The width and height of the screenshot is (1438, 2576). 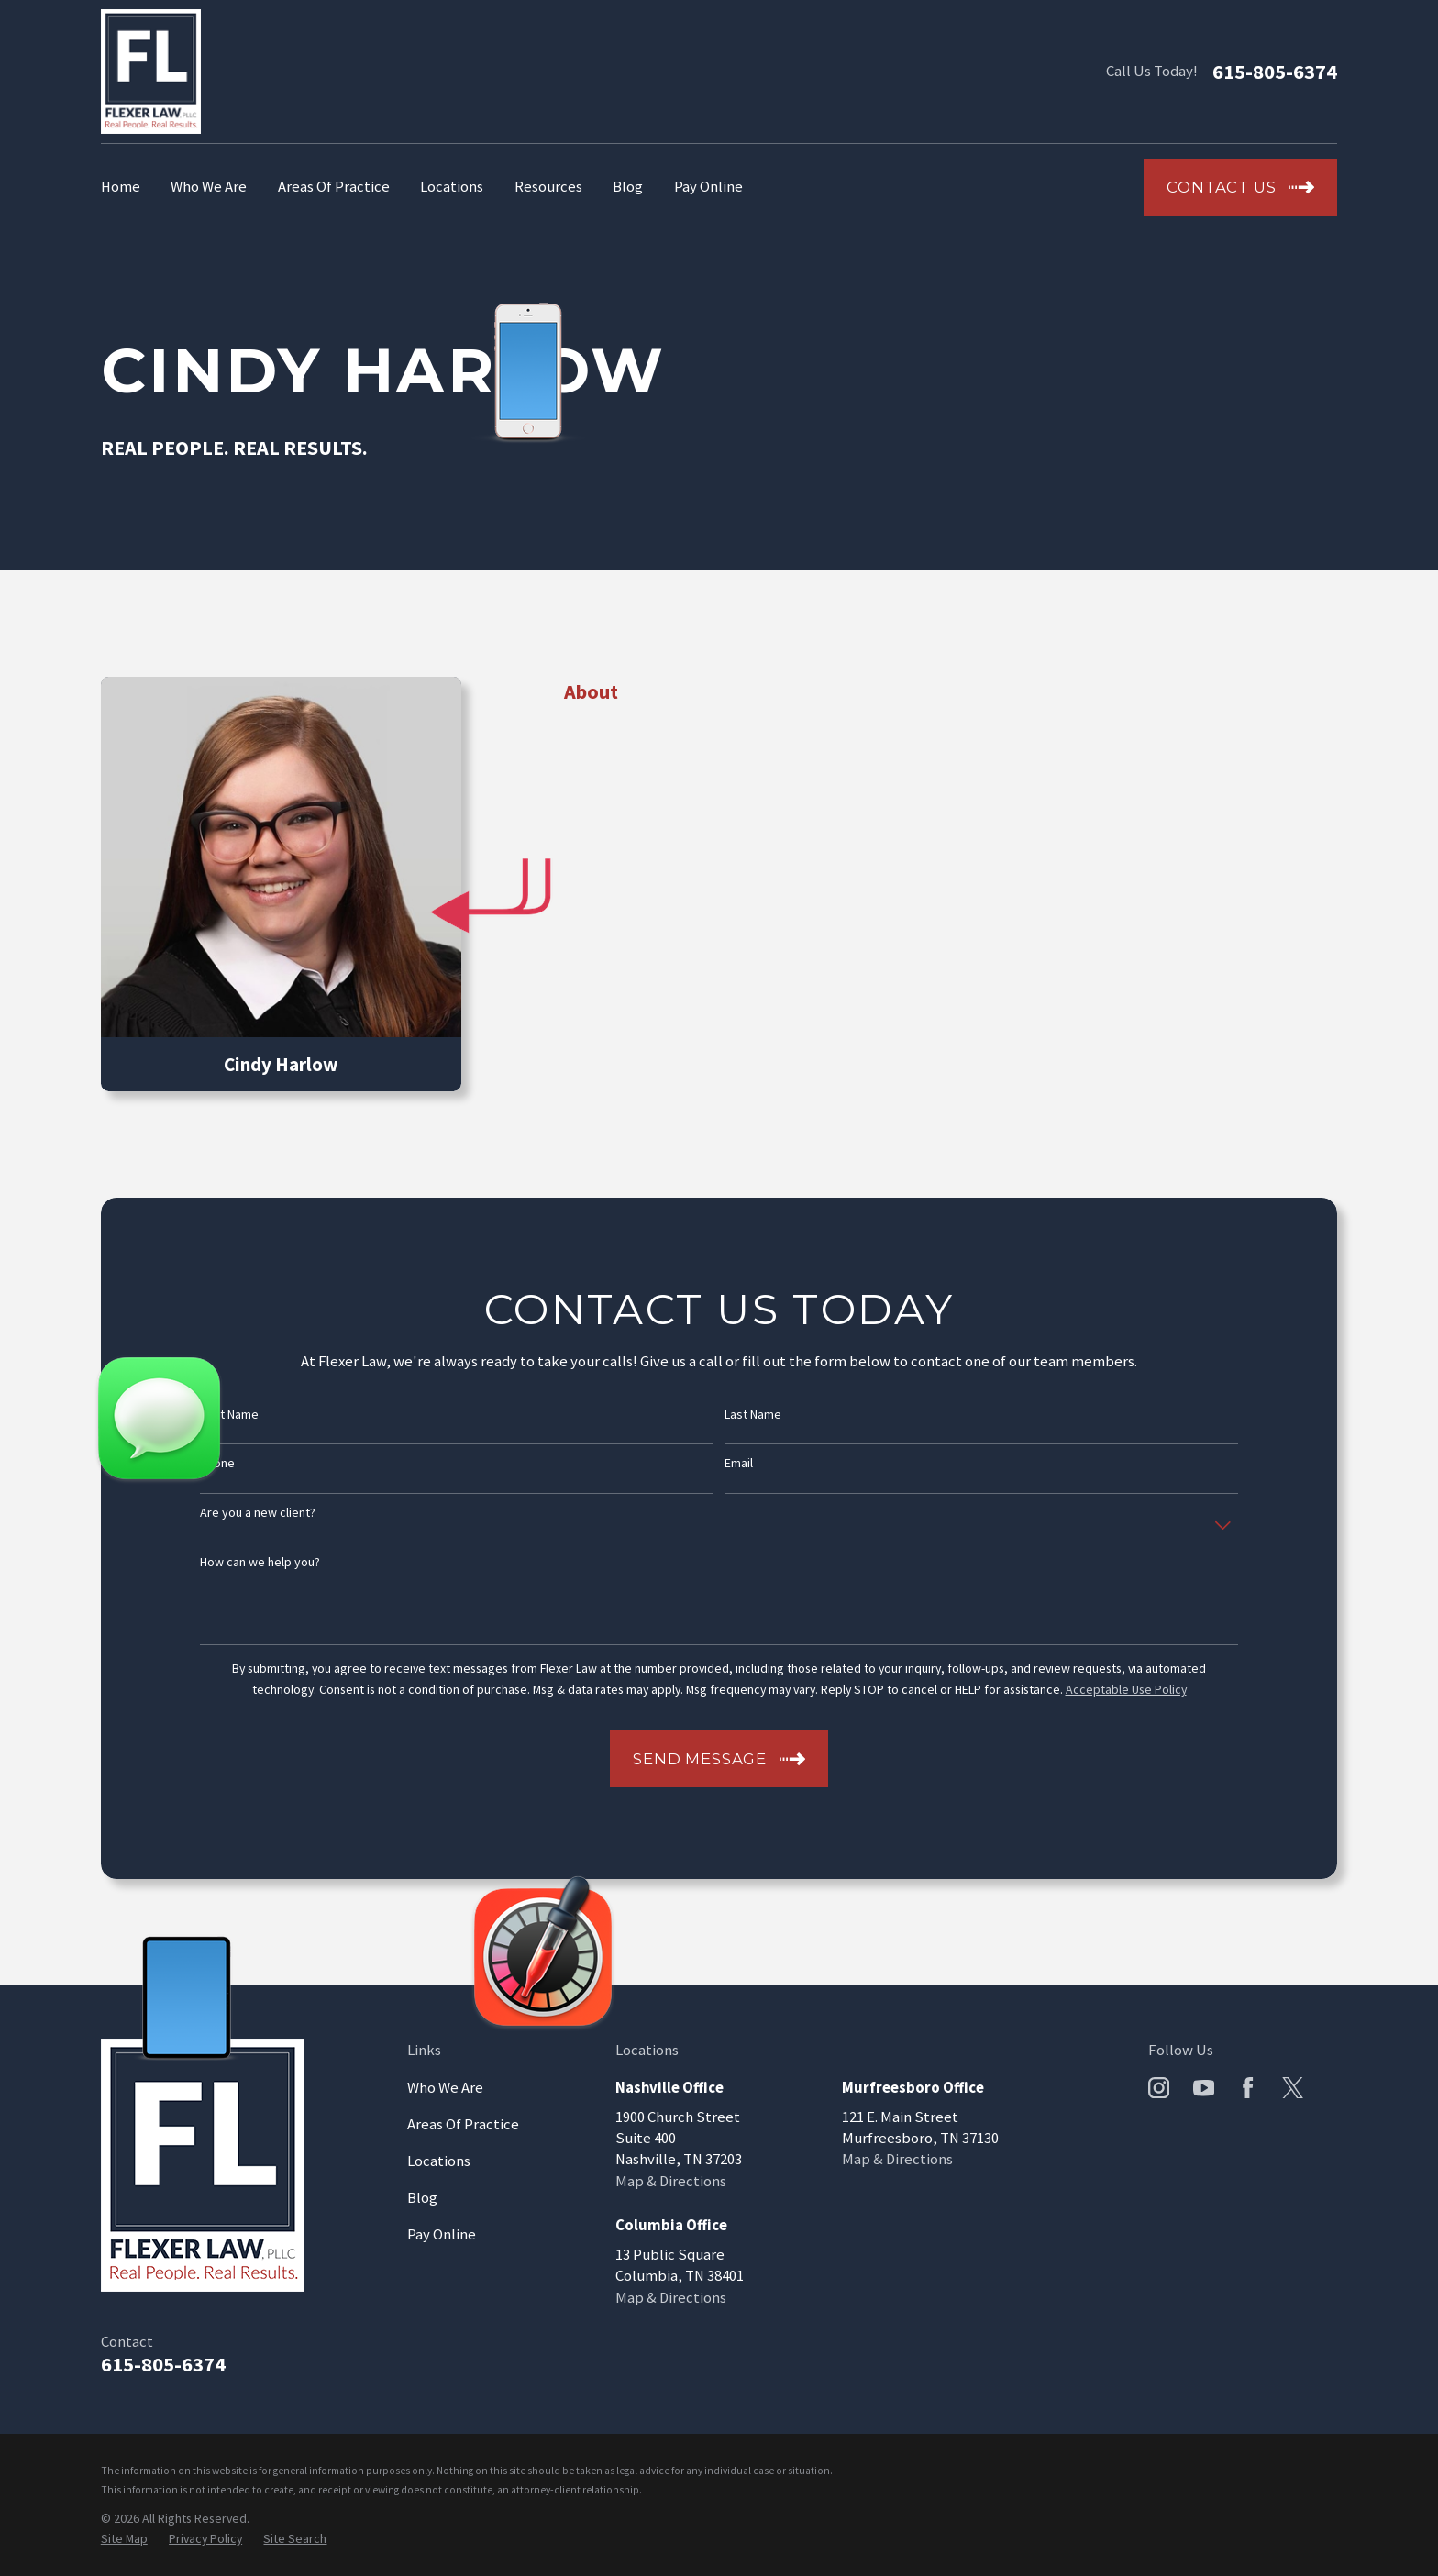 What do you see at coordinates (186, 1998) in the screenshot?
I see `iPad Pro device connected to your system` at bounding box center [186, 1998].